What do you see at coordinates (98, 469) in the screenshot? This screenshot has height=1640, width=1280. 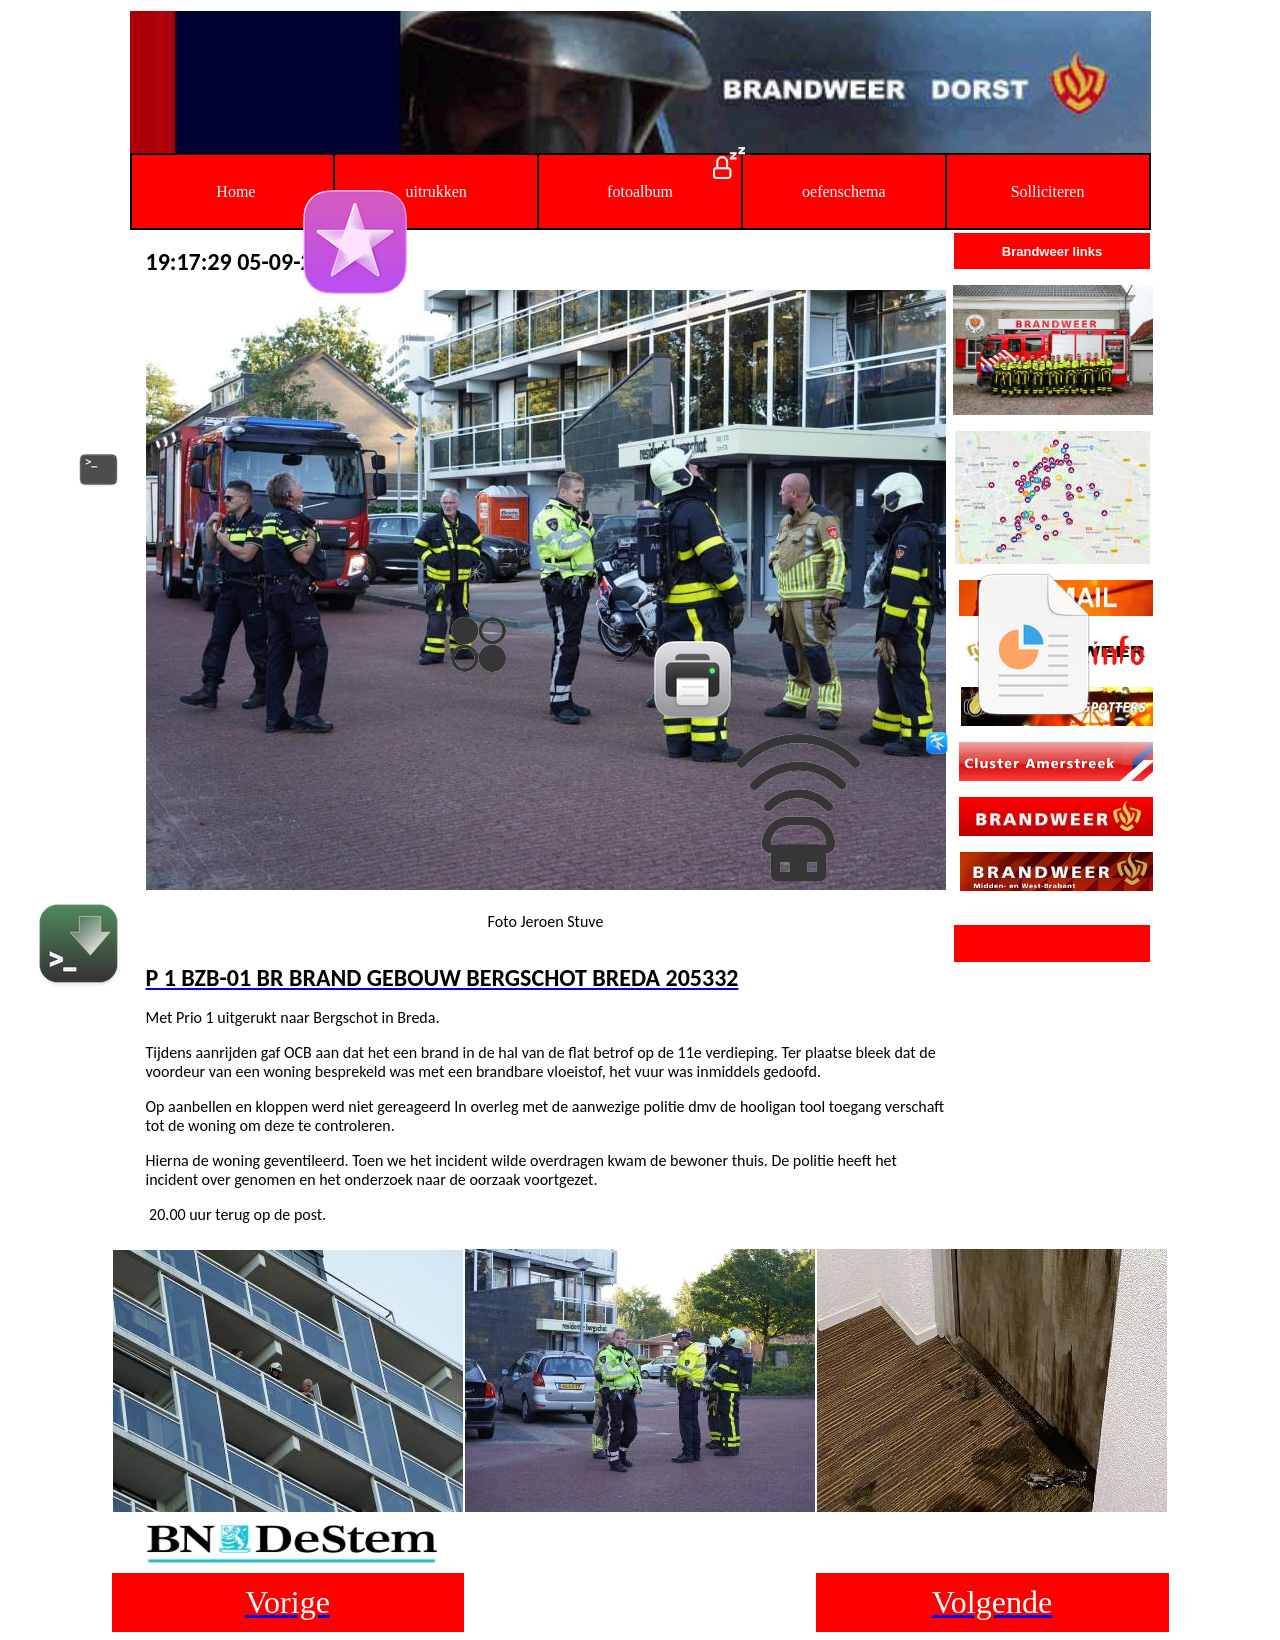 I see `open the terminal application` at bounding box center [98, 469].